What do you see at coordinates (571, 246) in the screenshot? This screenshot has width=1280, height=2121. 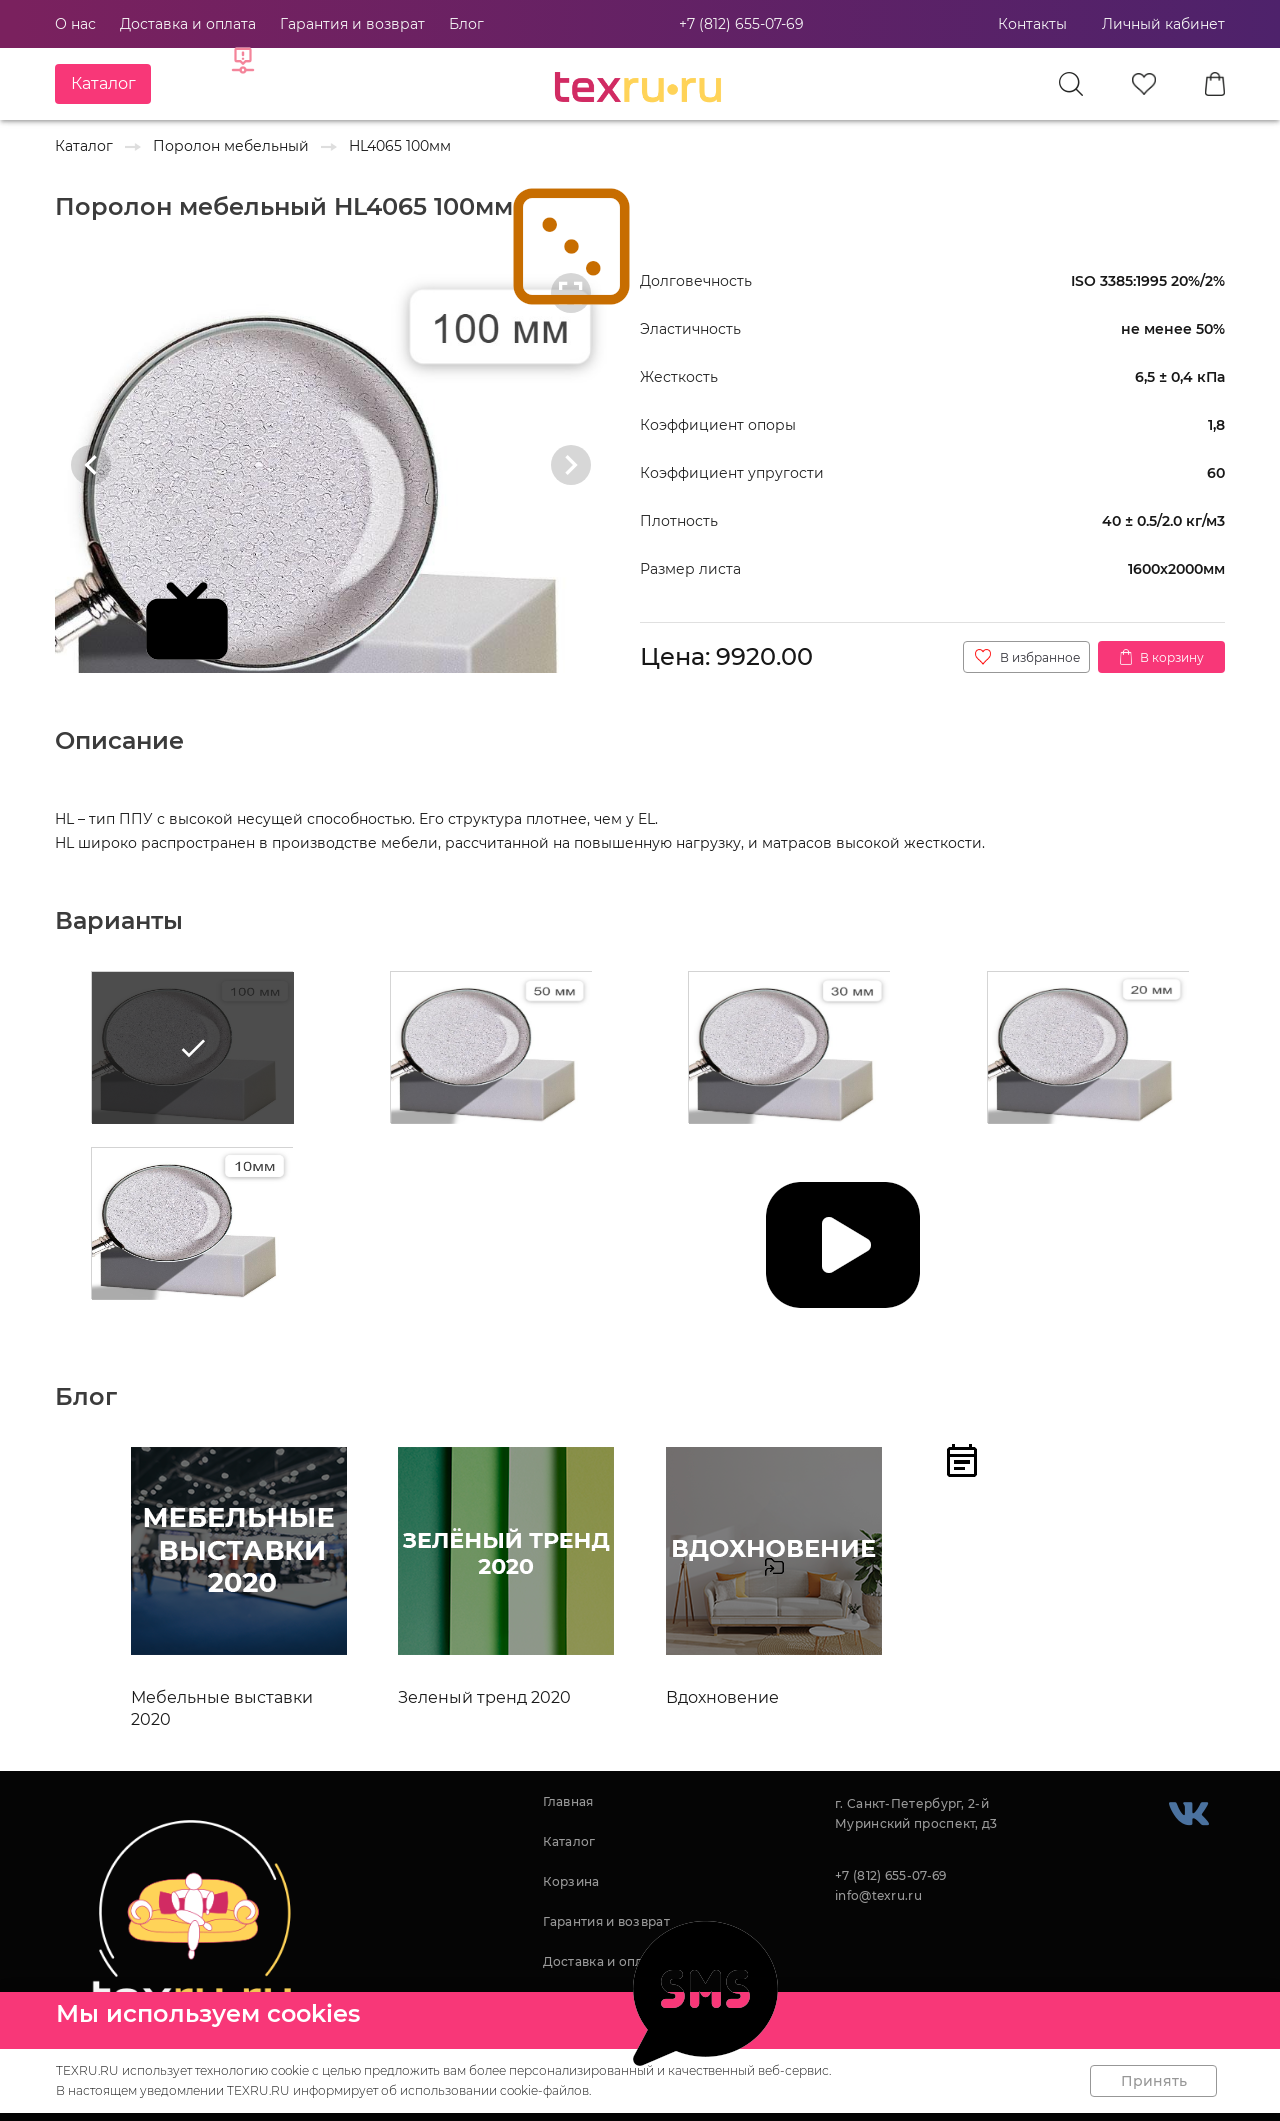 I see `randomize or shuffle content` at bounding box center [571, 246].